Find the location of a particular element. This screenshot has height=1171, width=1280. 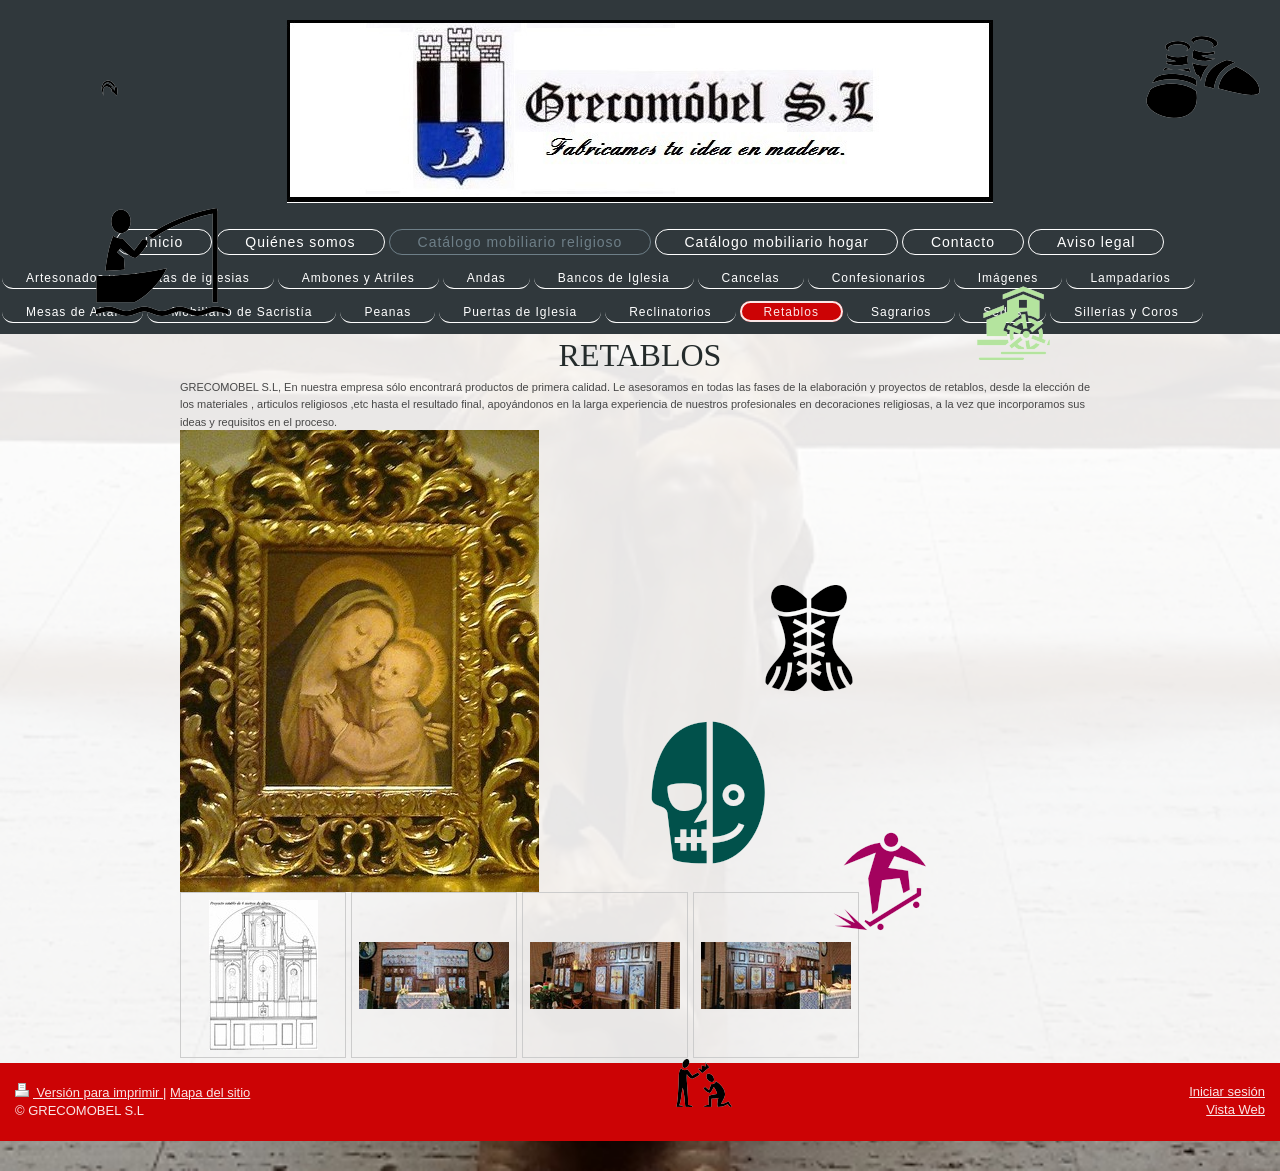

indicates a character at critically low health is located at coordinates (709, 792).